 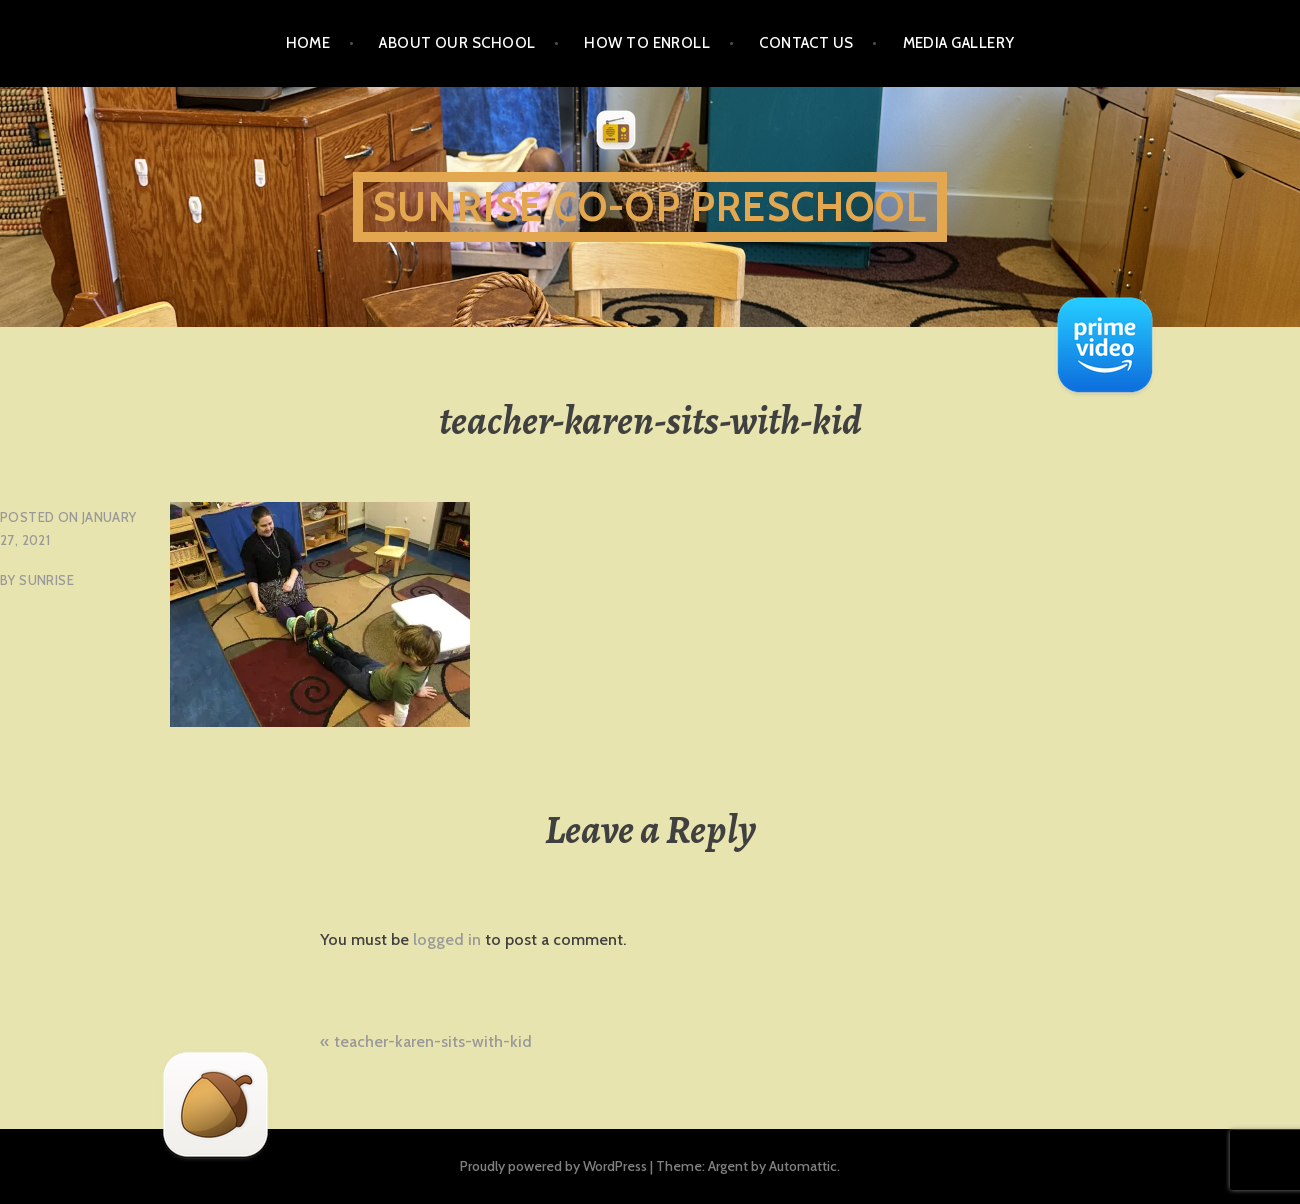 What do you see at coordinates (616, 130) in the screenshot?
I see `open shortwave radio streaming app` at bounding box center [616, 130].